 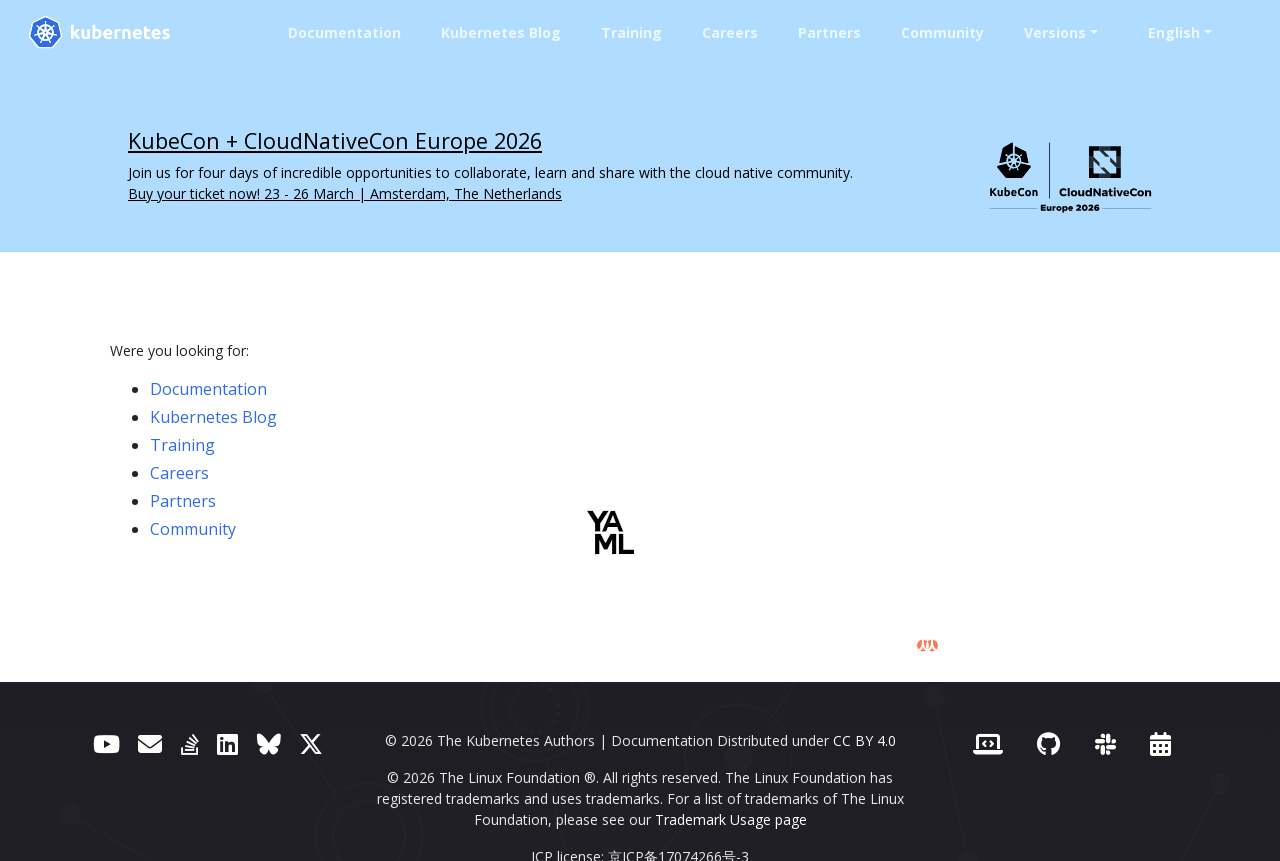 I want to click on indicates a YAML configuration file, so click(x=610, y=532).